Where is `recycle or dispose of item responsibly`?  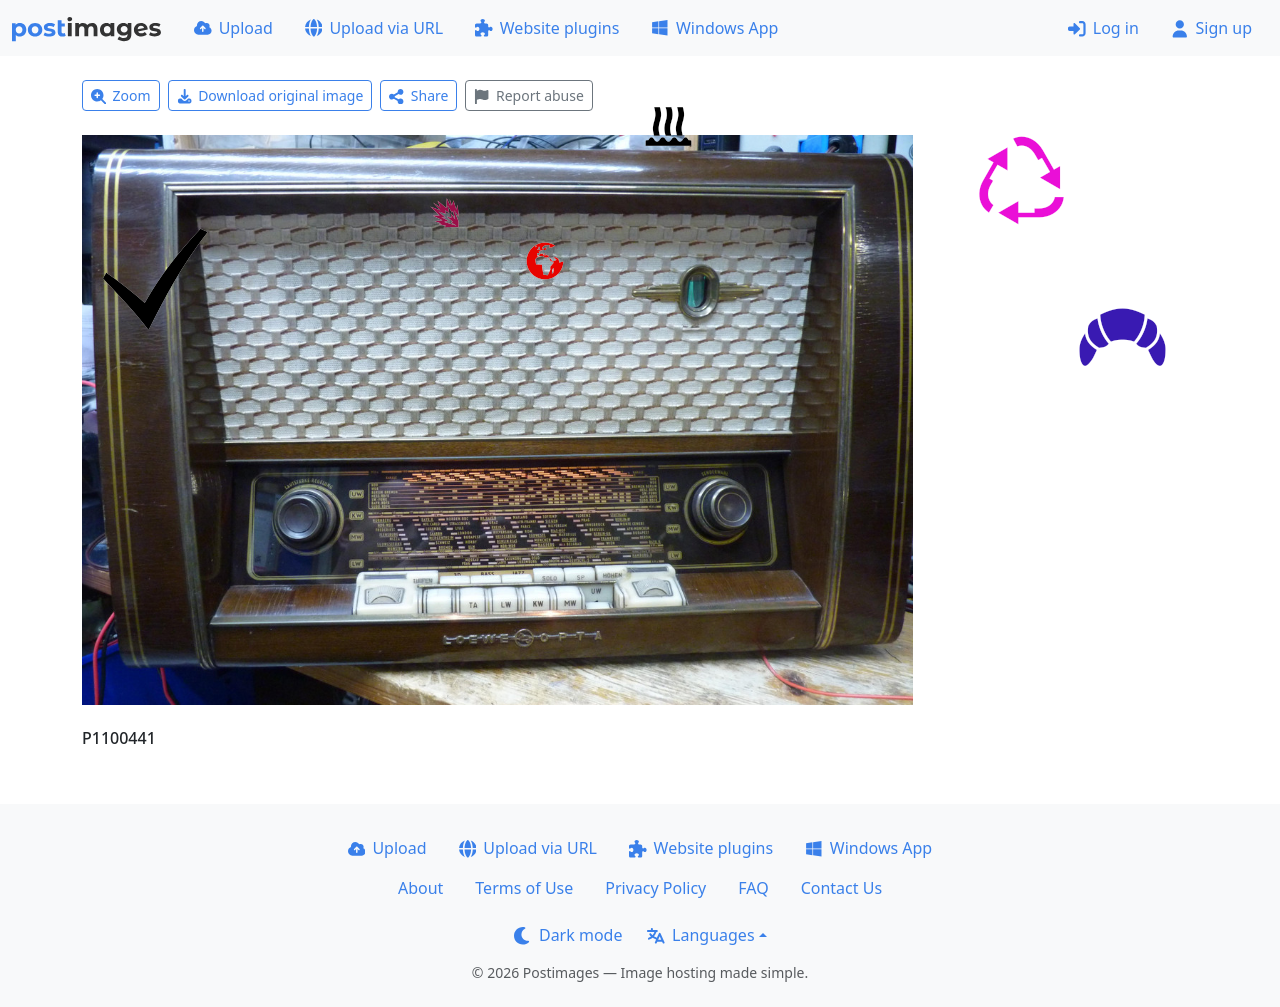 recycle or dispose of item responsibly is located at coordinates (1021, 180).